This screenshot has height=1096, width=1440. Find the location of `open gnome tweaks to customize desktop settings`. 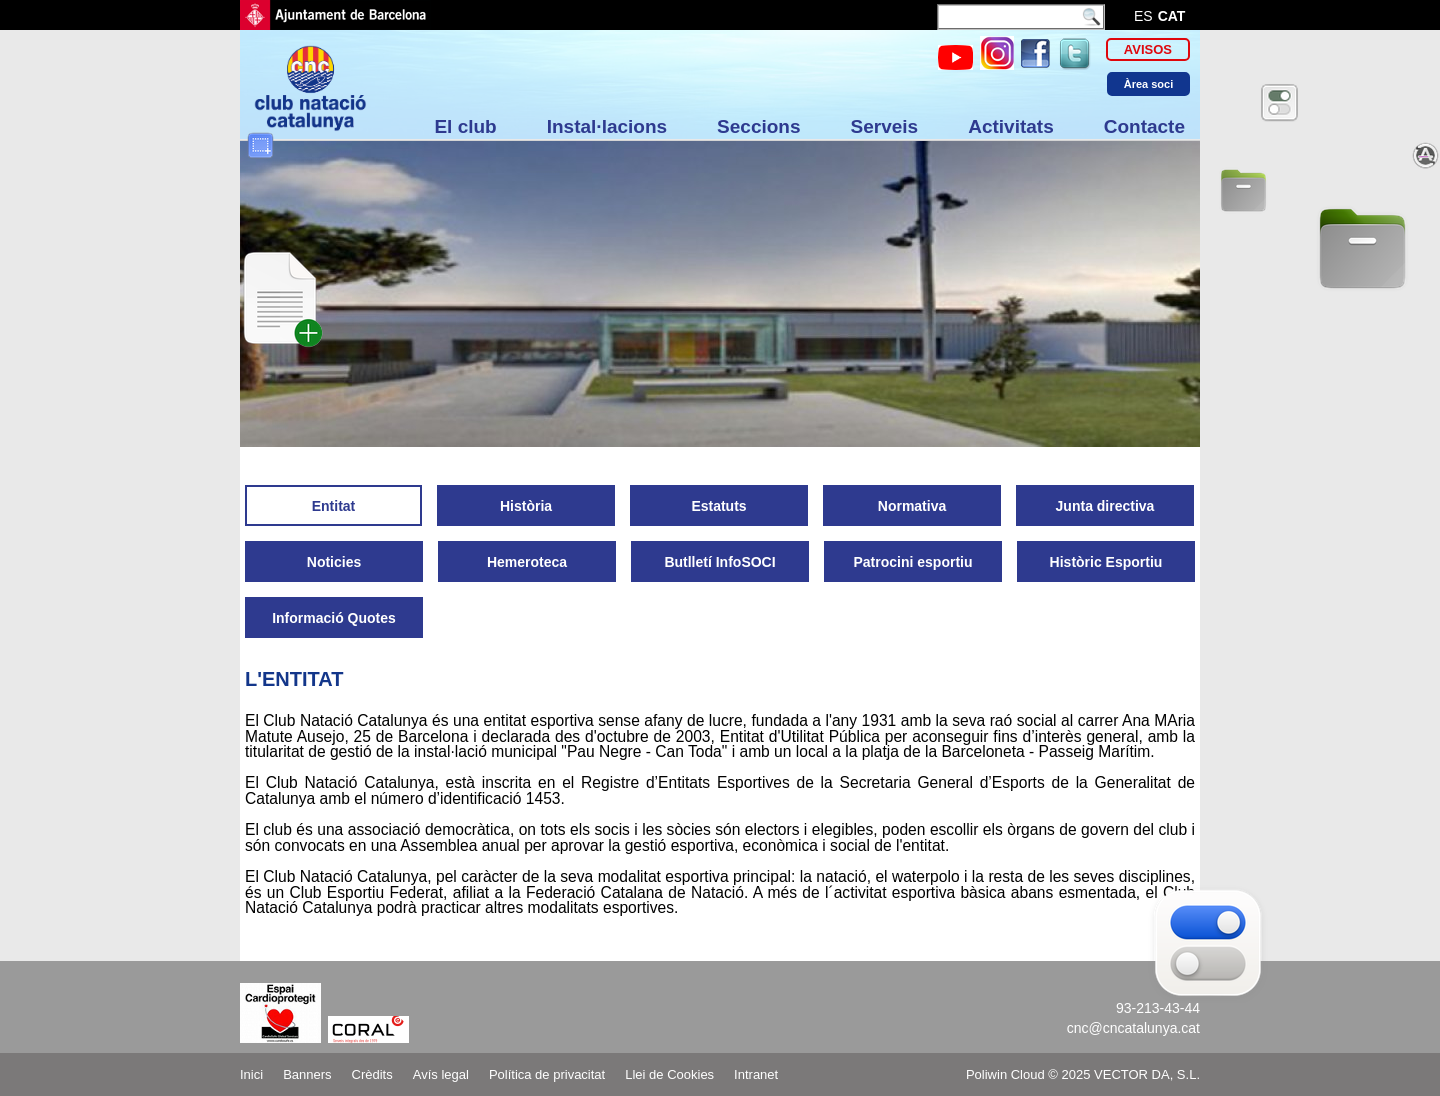

open gnome tweaks to customize desktop settings is located at coordinates (1279, 102).